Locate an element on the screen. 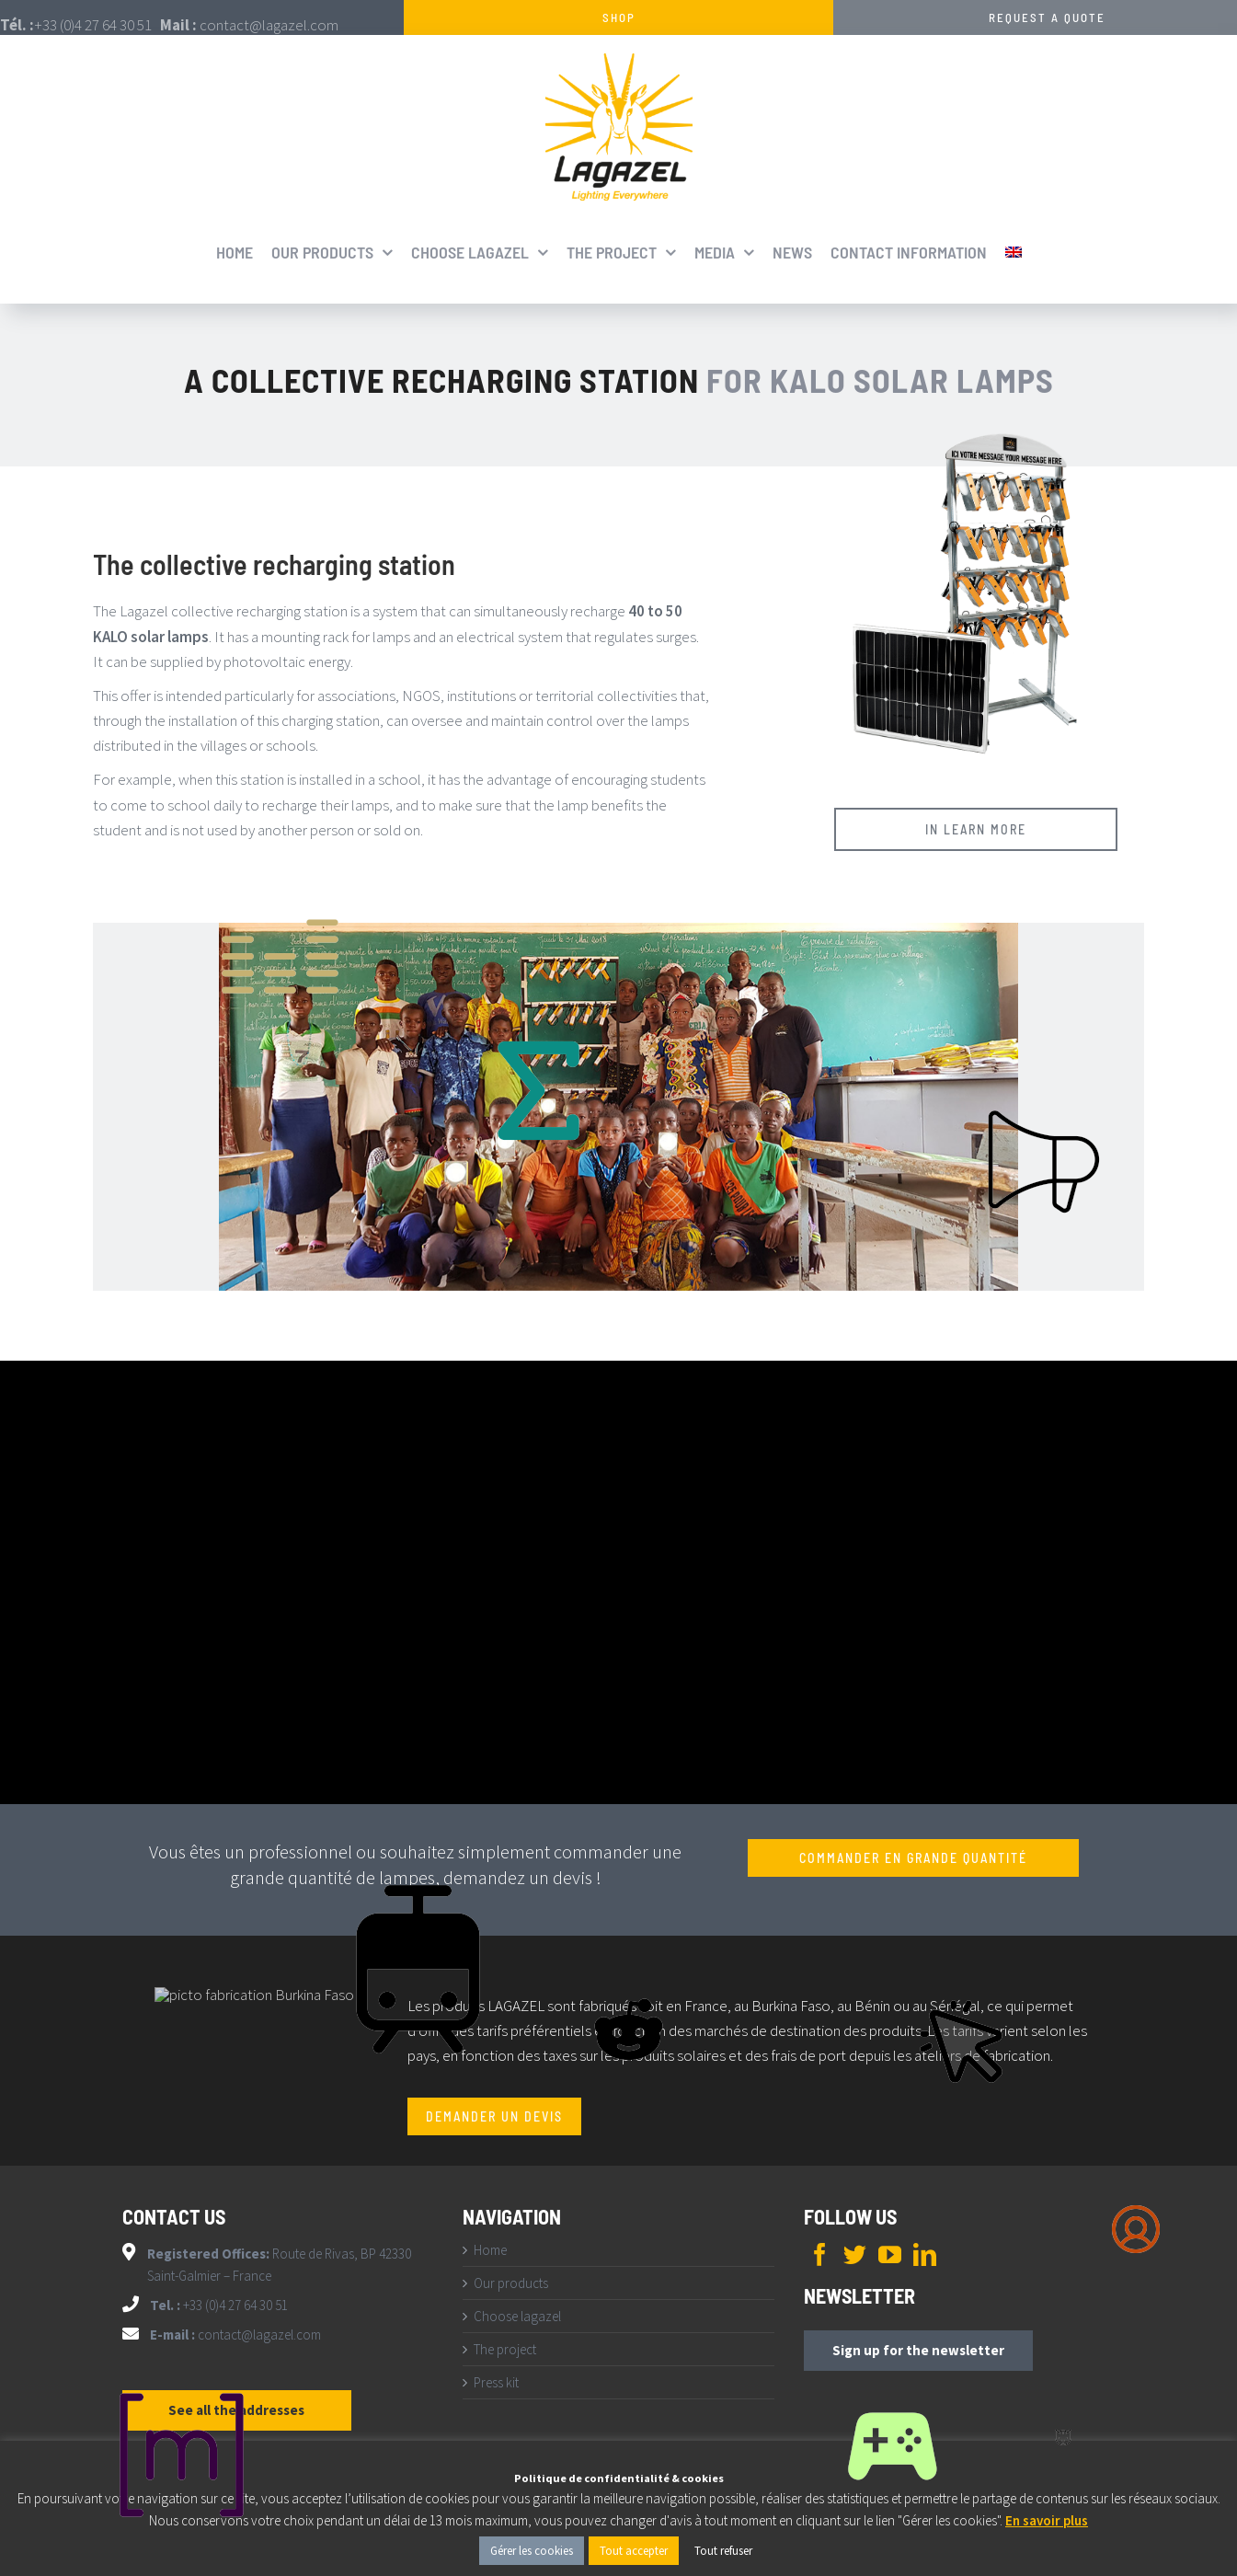 This screenshot has height=2576, width=1237. access gaming features or games library is located at coordinates (894, 2446).